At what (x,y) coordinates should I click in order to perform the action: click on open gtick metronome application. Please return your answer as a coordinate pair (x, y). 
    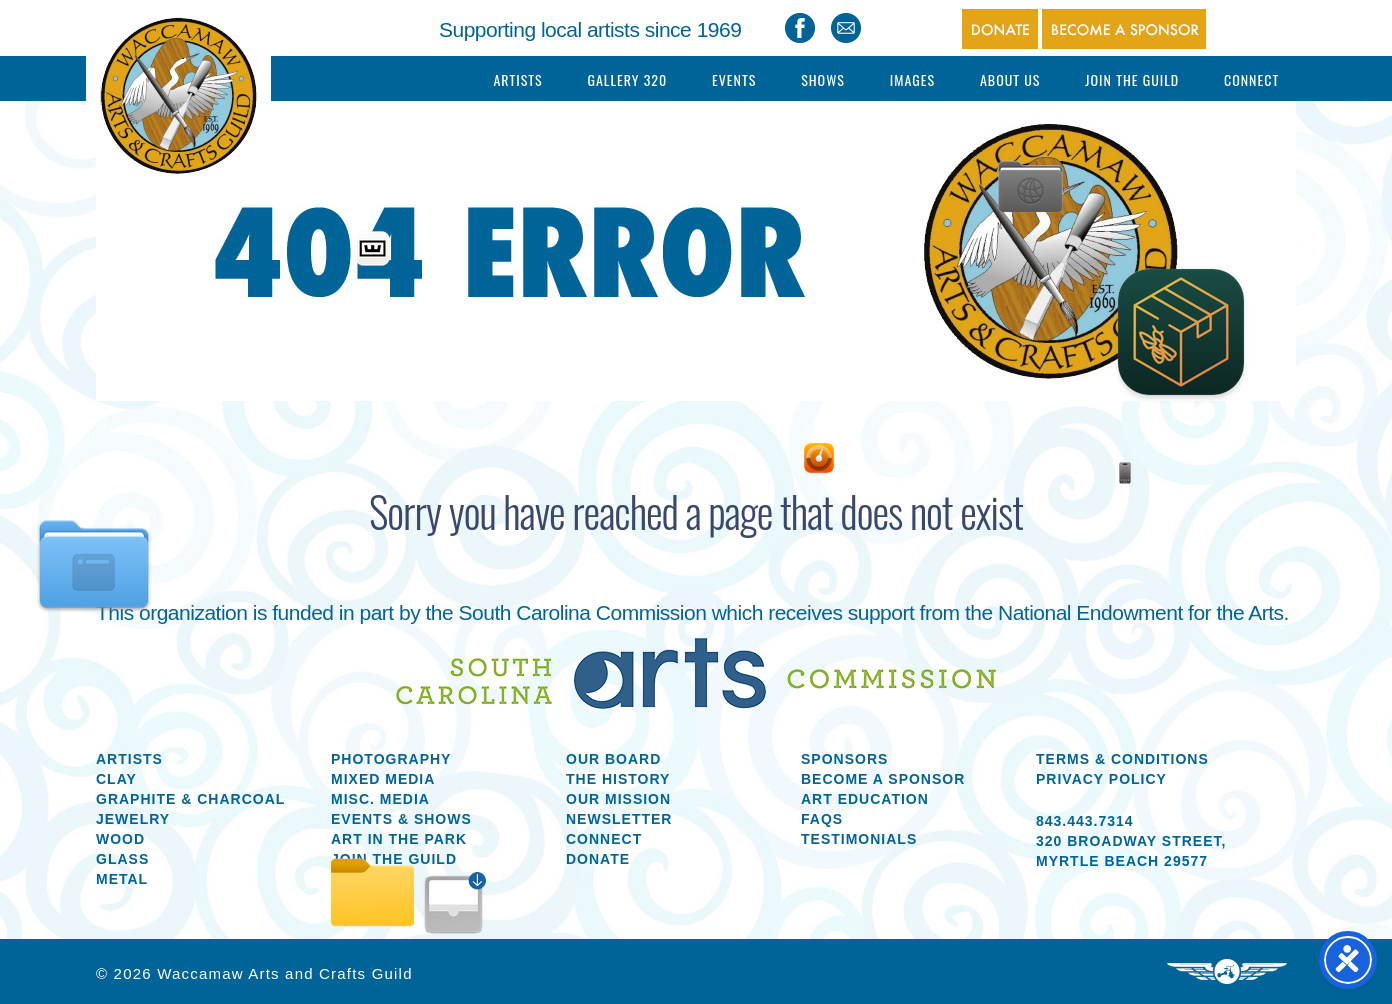
    Looking at the image, I should click on (819, 458).